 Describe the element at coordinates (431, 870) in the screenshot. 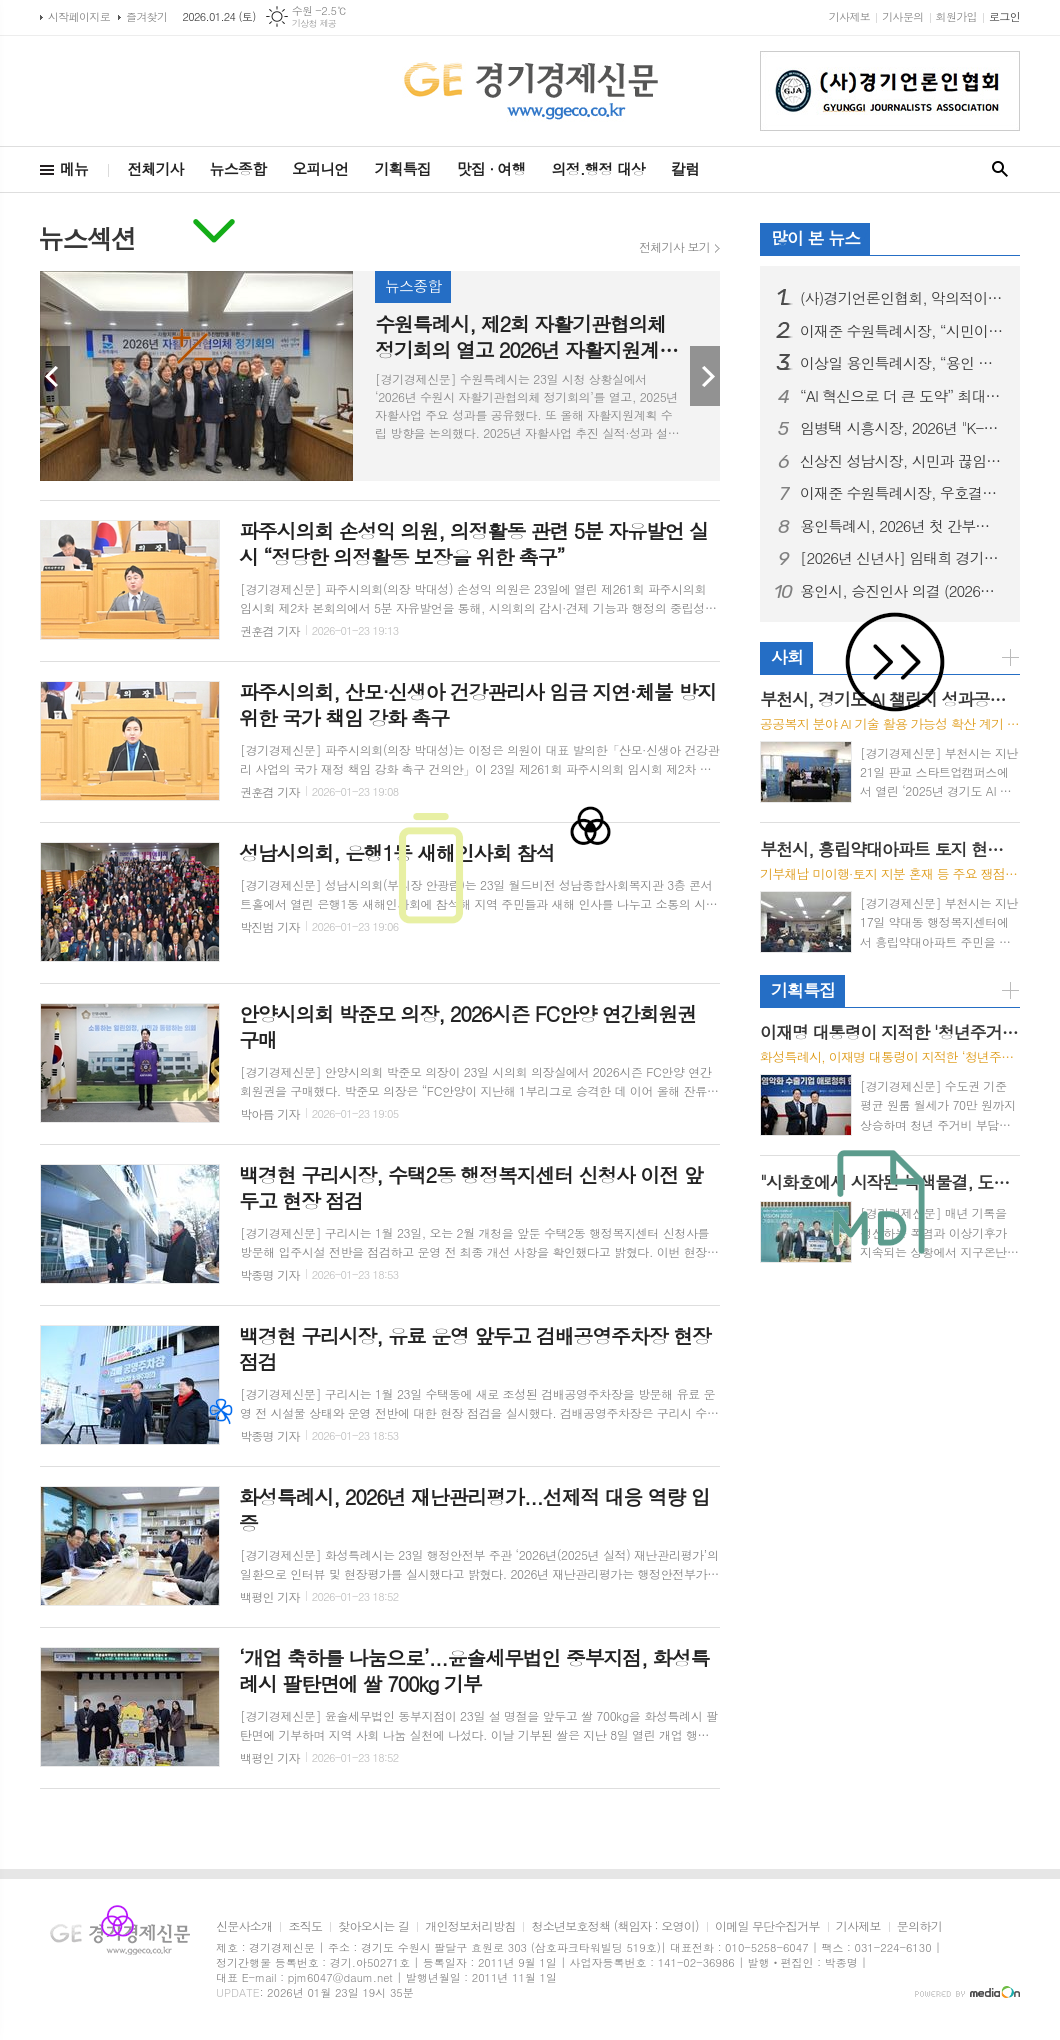

I see `indicates empty or depleted battery` at that location.